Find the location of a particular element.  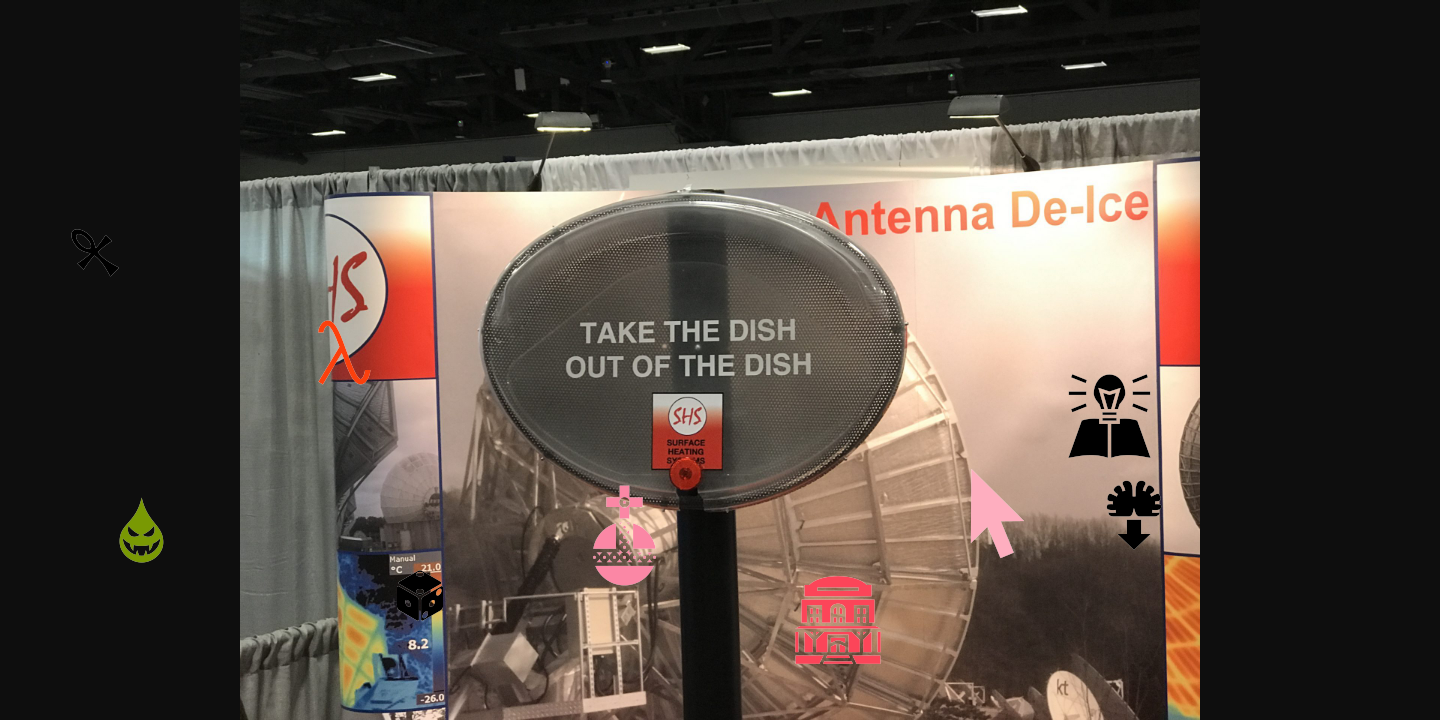

visit the saloon or tavern in-game is located at coordinates (838, 620).